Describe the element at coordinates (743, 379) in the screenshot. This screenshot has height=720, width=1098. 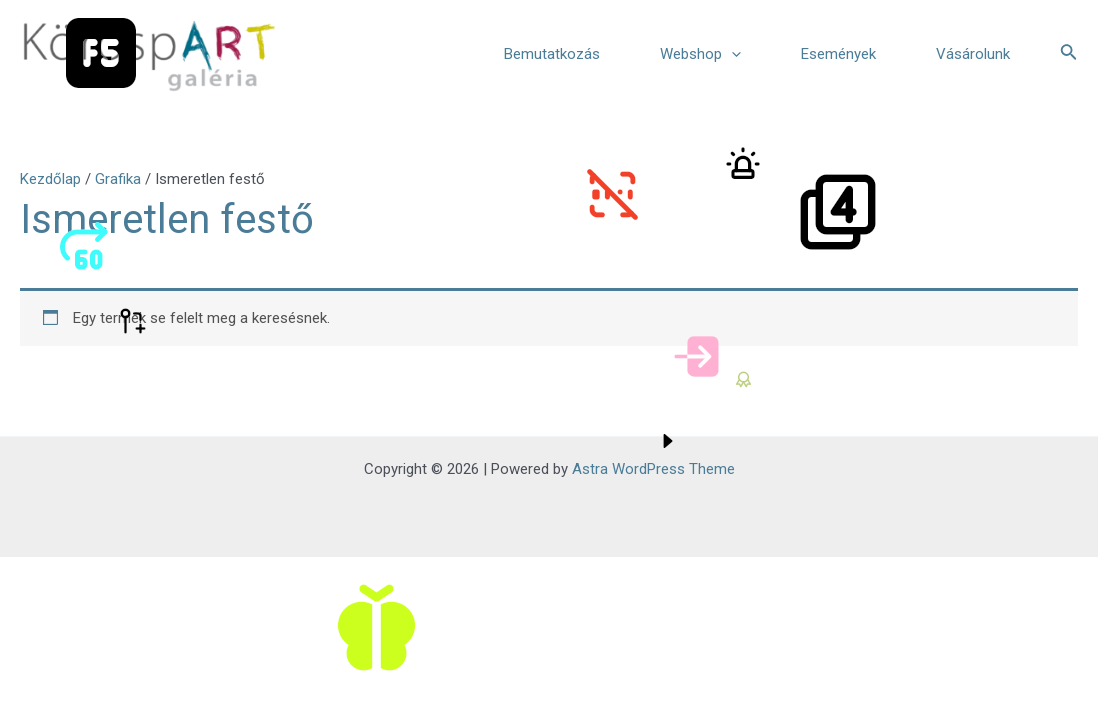
I see `view achievements or awards` at that location.